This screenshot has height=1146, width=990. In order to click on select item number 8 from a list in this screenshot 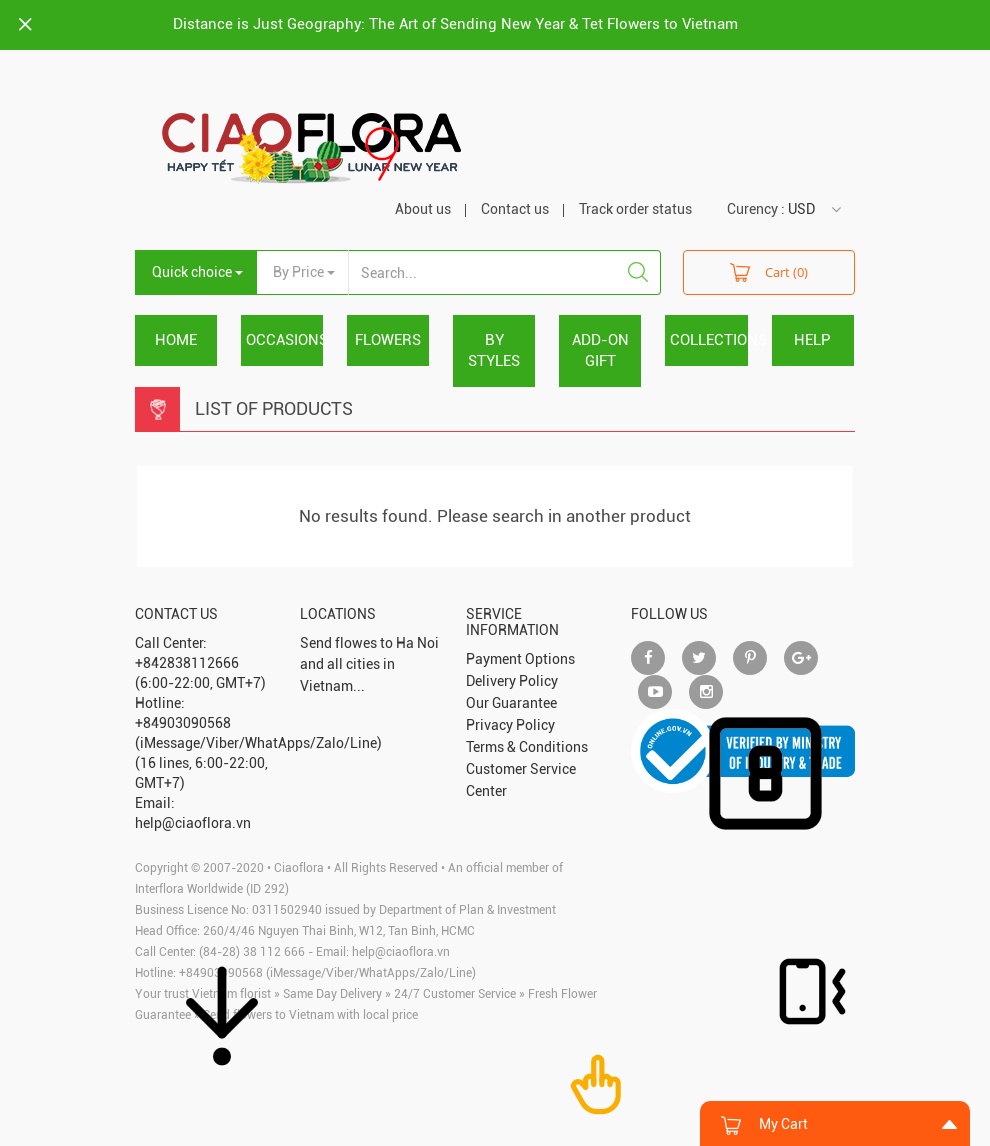, I will do `click(765, 773)`.